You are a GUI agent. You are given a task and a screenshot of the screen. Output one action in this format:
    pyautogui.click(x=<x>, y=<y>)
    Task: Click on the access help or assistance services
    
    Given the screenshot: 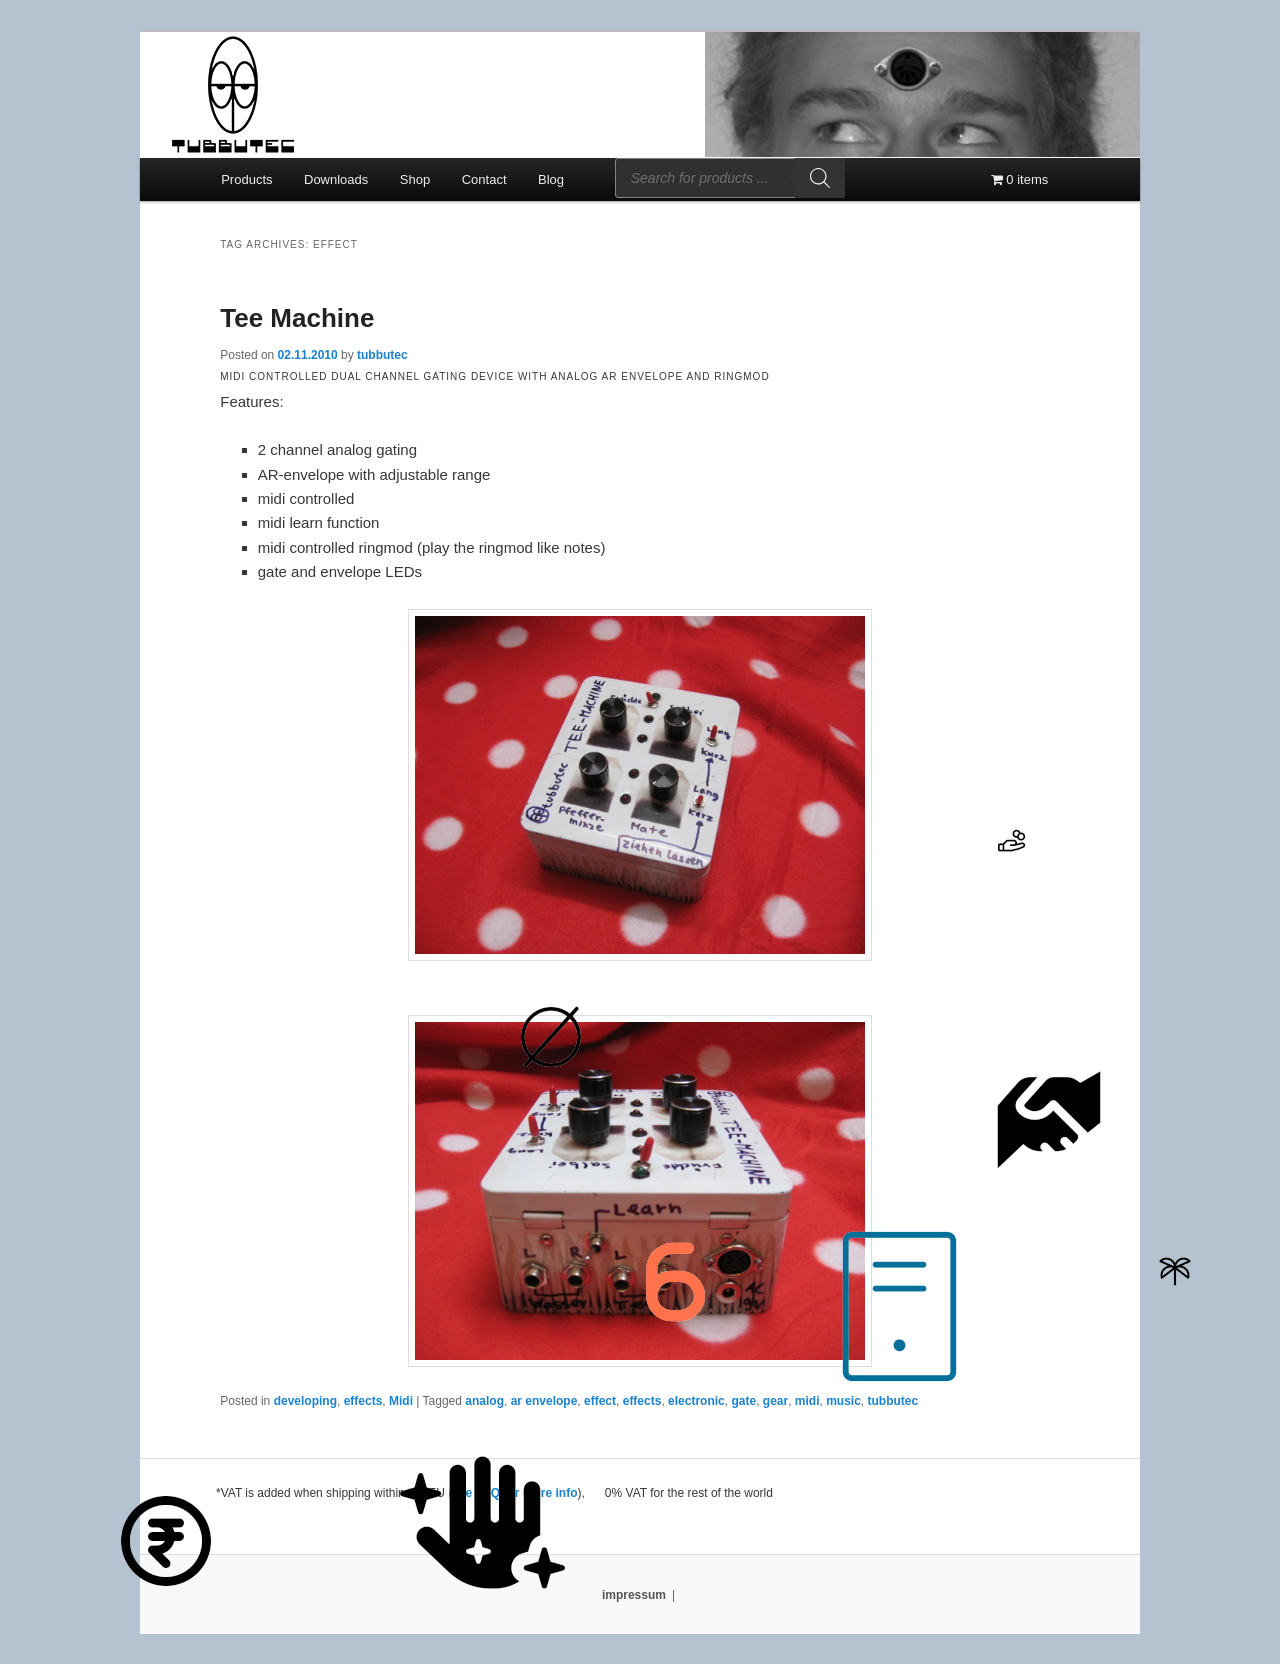 What is the action you would take?
    pyautogui.click(x=1049, y=1117)
    